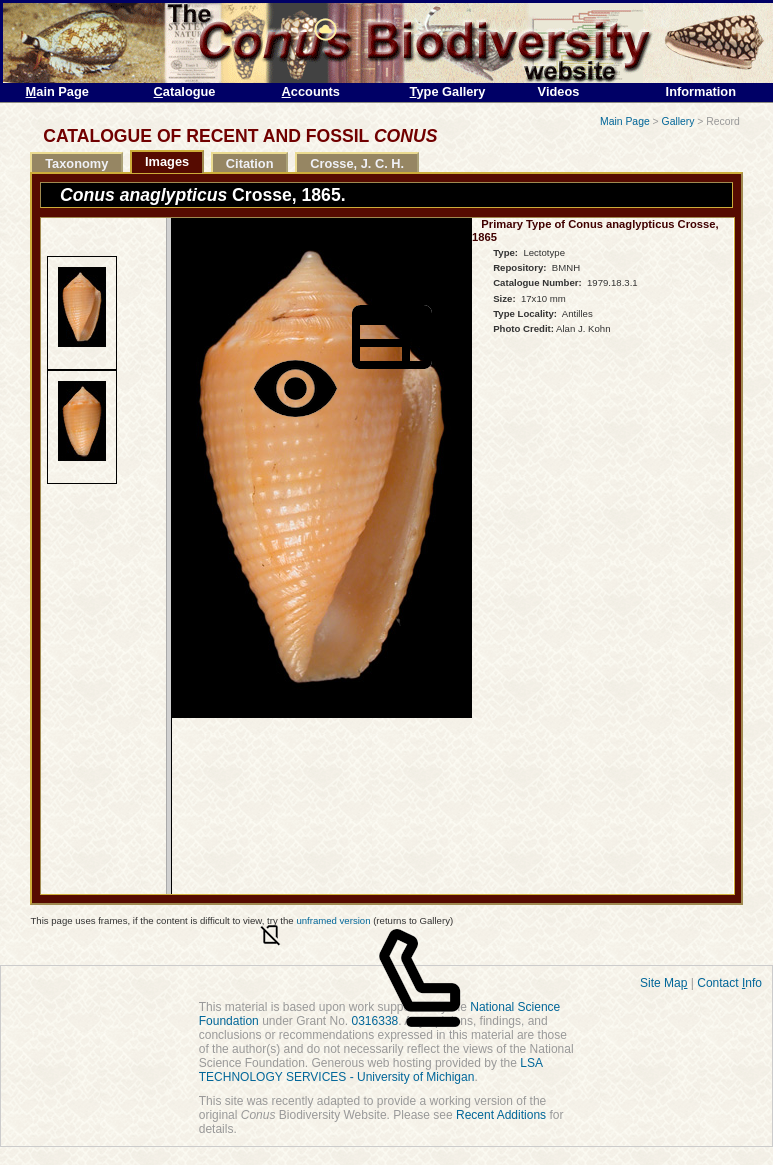 This screenshot has width=773, height=1165. Describe the element at coordinates (418, 978) in the screenshot. I see `select or reserve a seat` at that location.